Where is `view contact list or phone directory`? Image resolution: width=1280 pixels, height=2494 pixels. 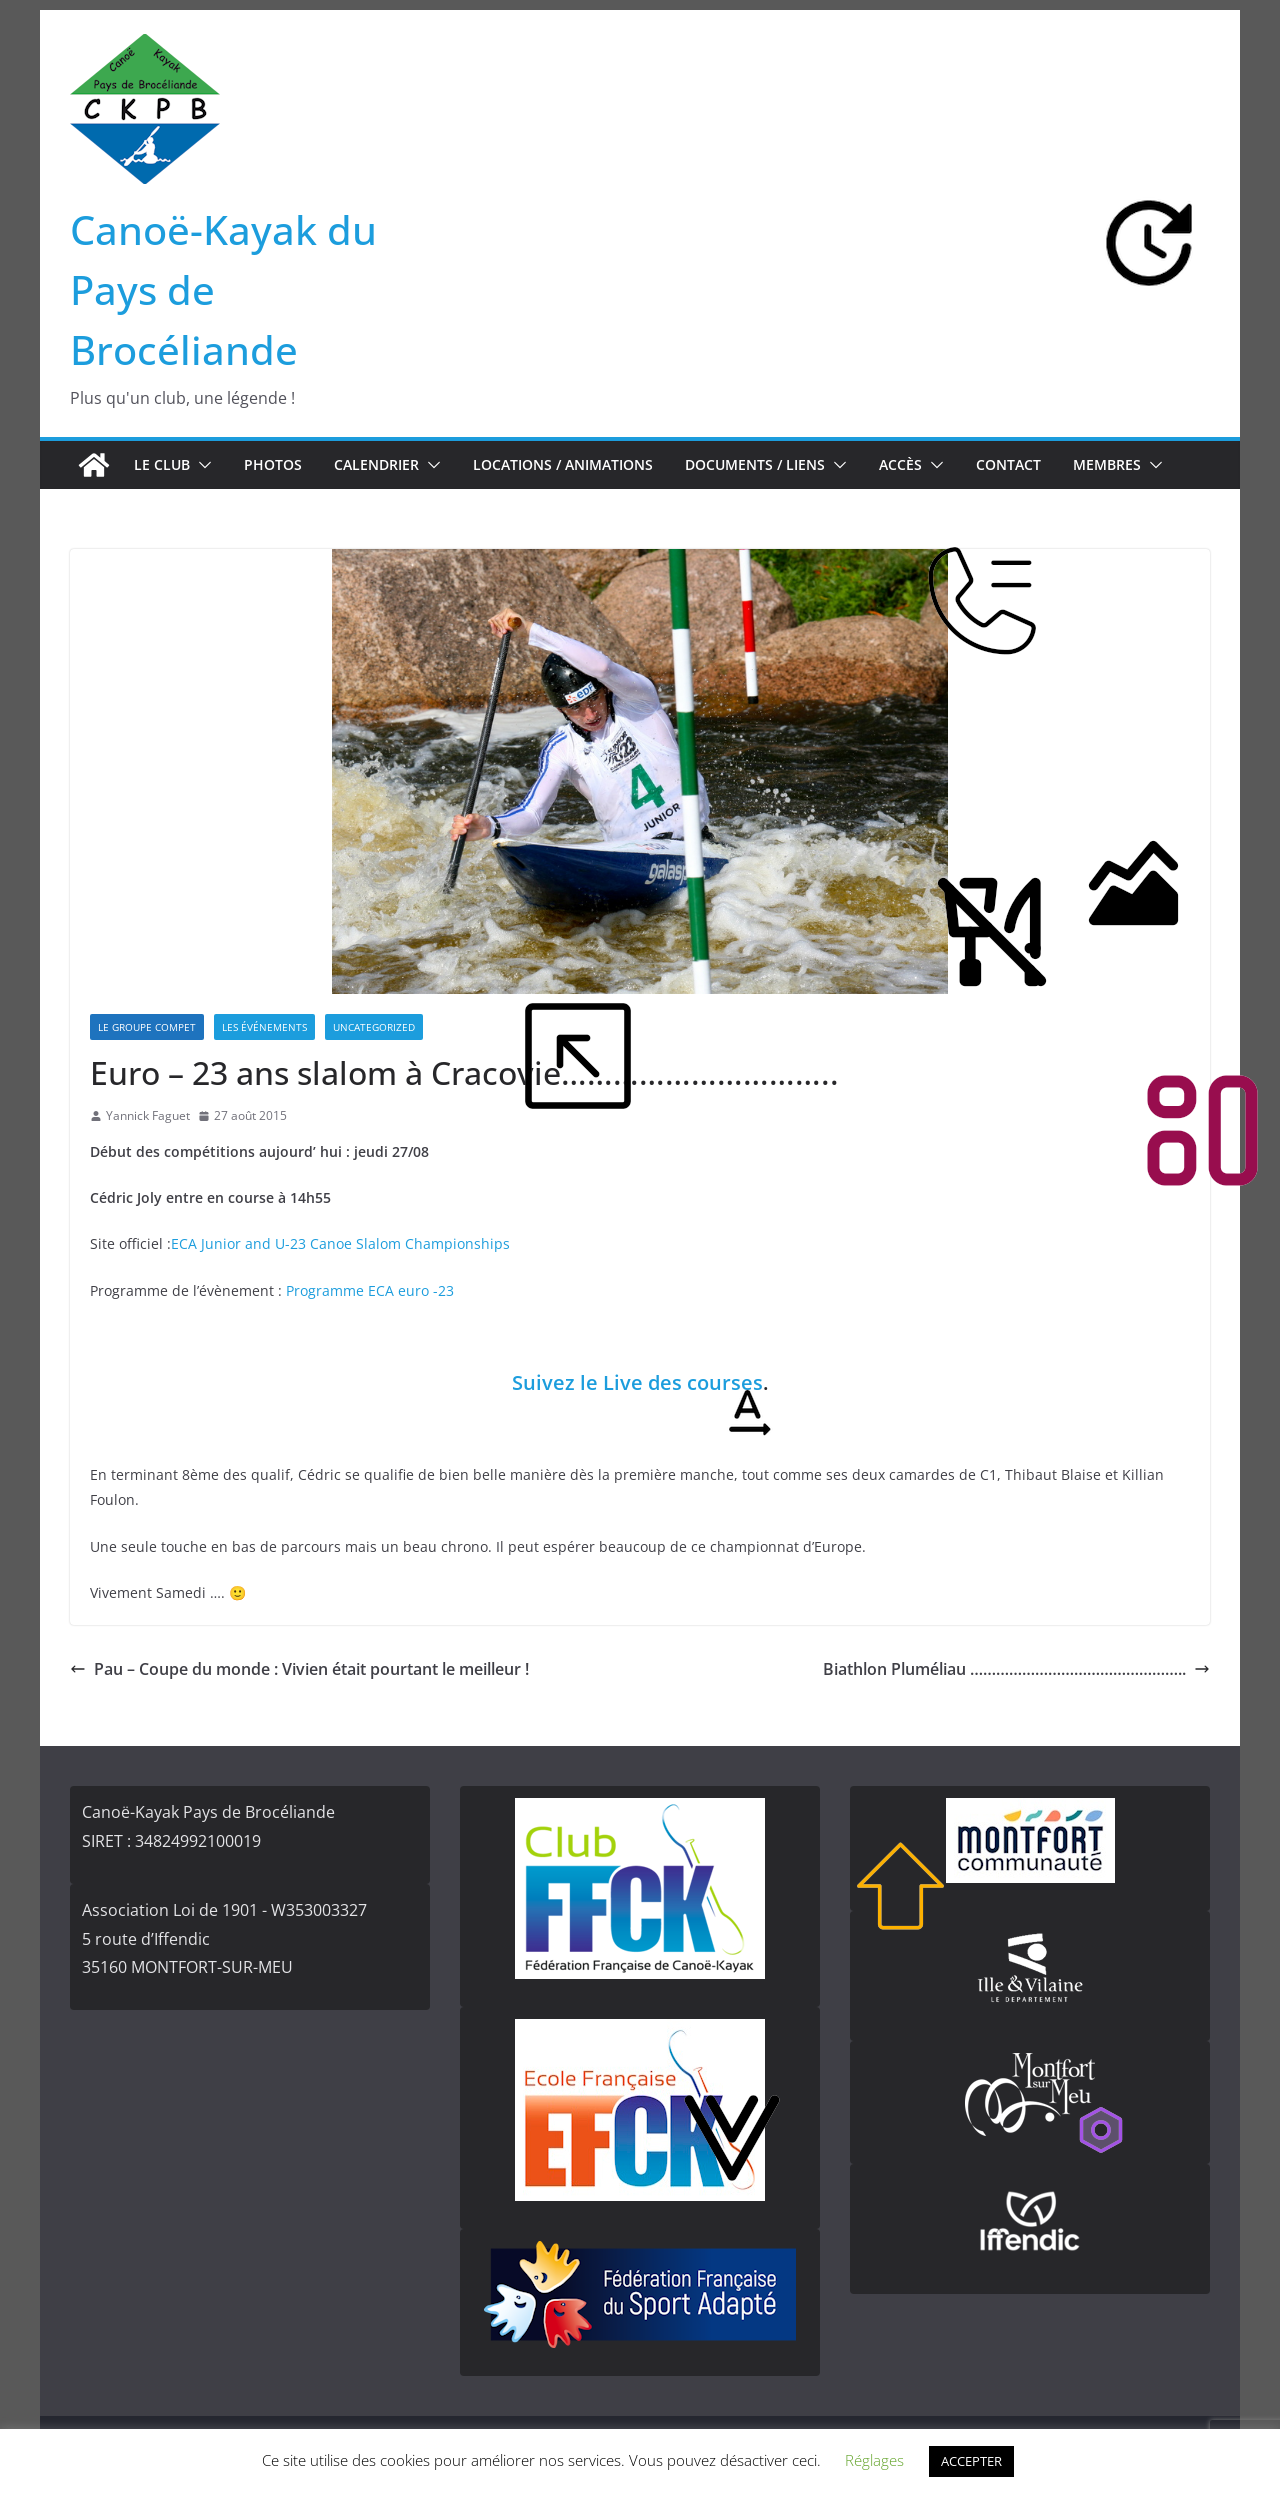 view contact list or phone directory is located at coordinates (984, 598).